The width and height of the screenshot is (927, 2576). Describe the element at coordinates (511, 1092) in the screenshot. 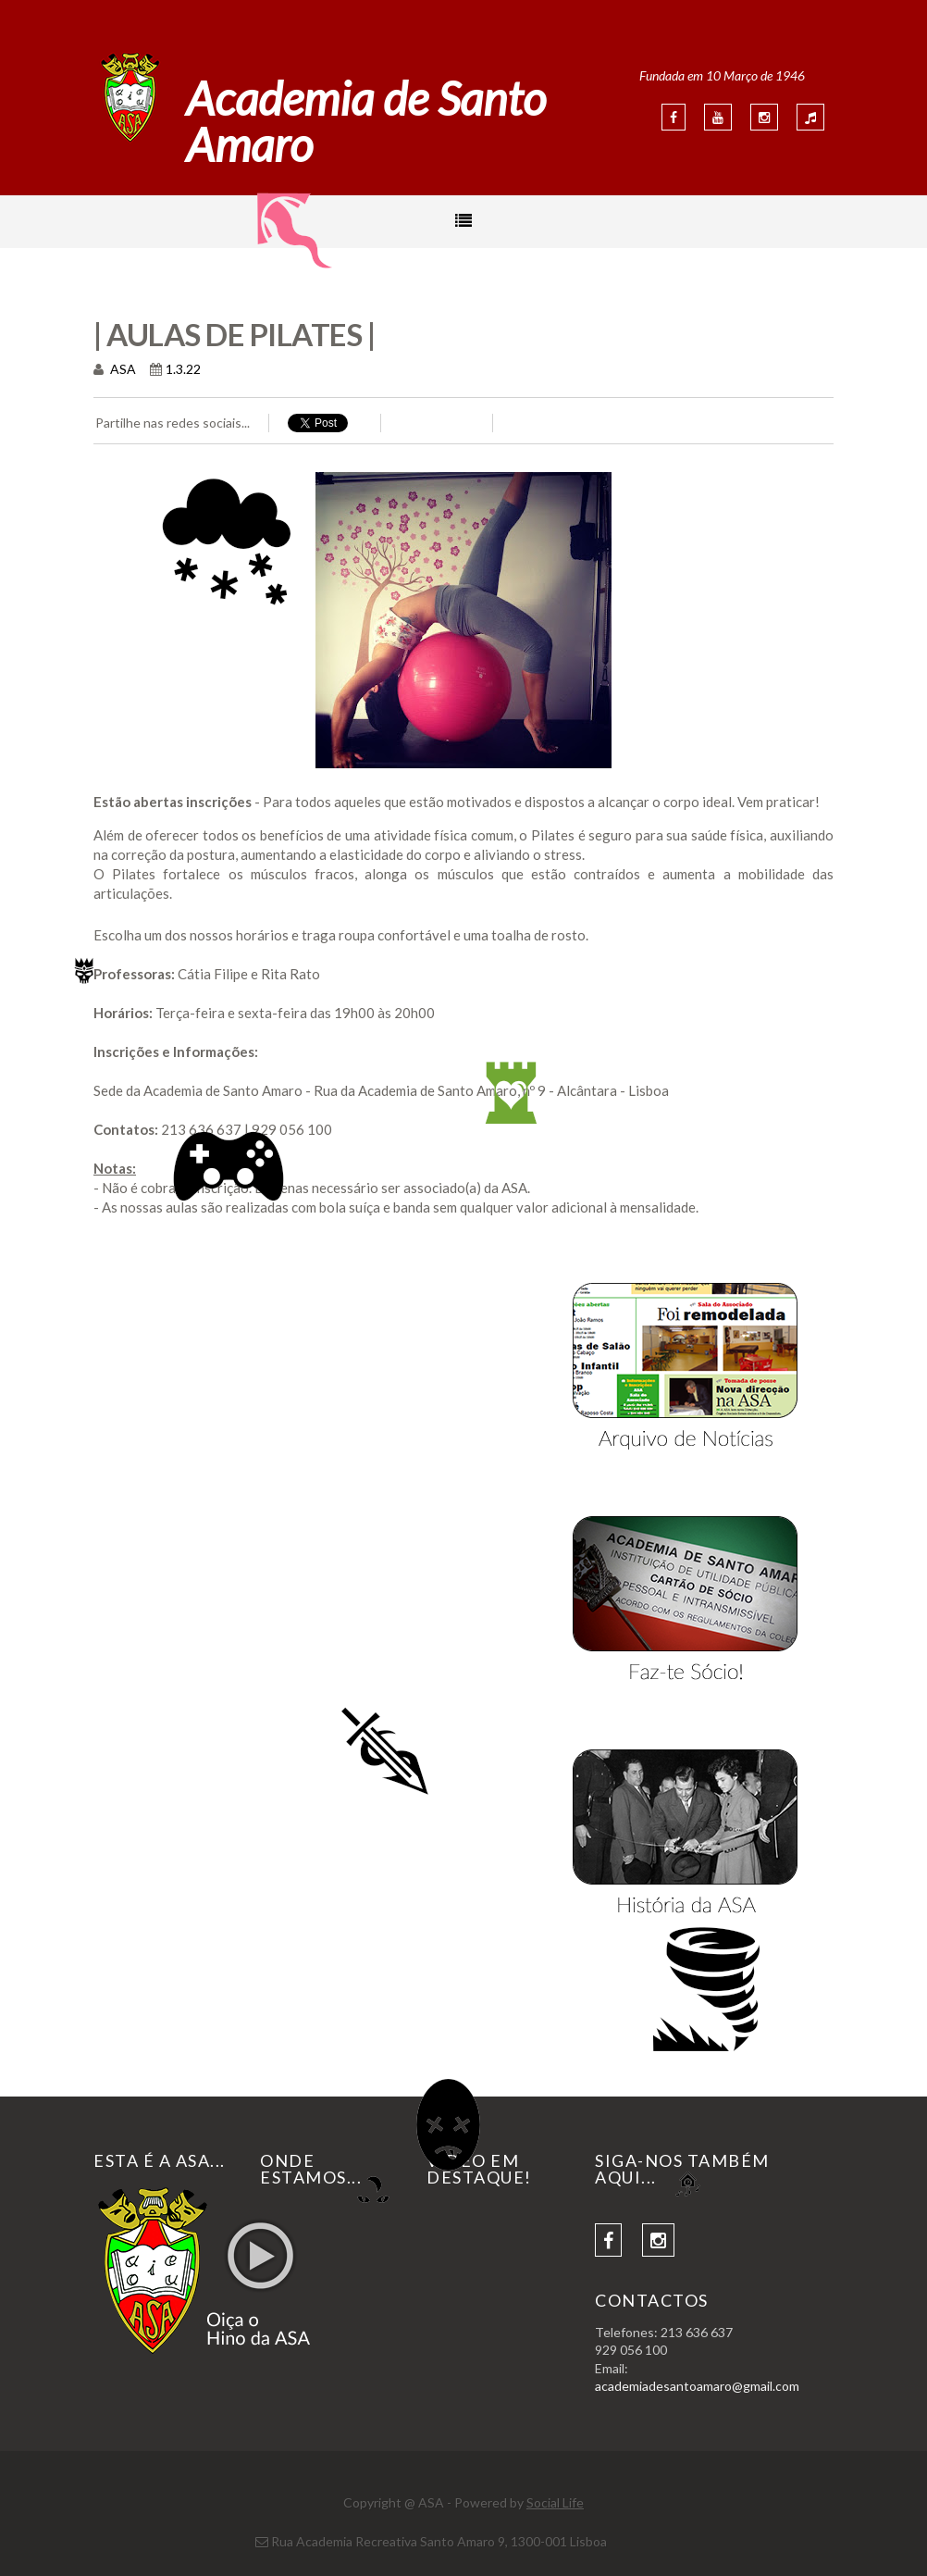

I see `access your favorite or saved fortress in a game` at that location.